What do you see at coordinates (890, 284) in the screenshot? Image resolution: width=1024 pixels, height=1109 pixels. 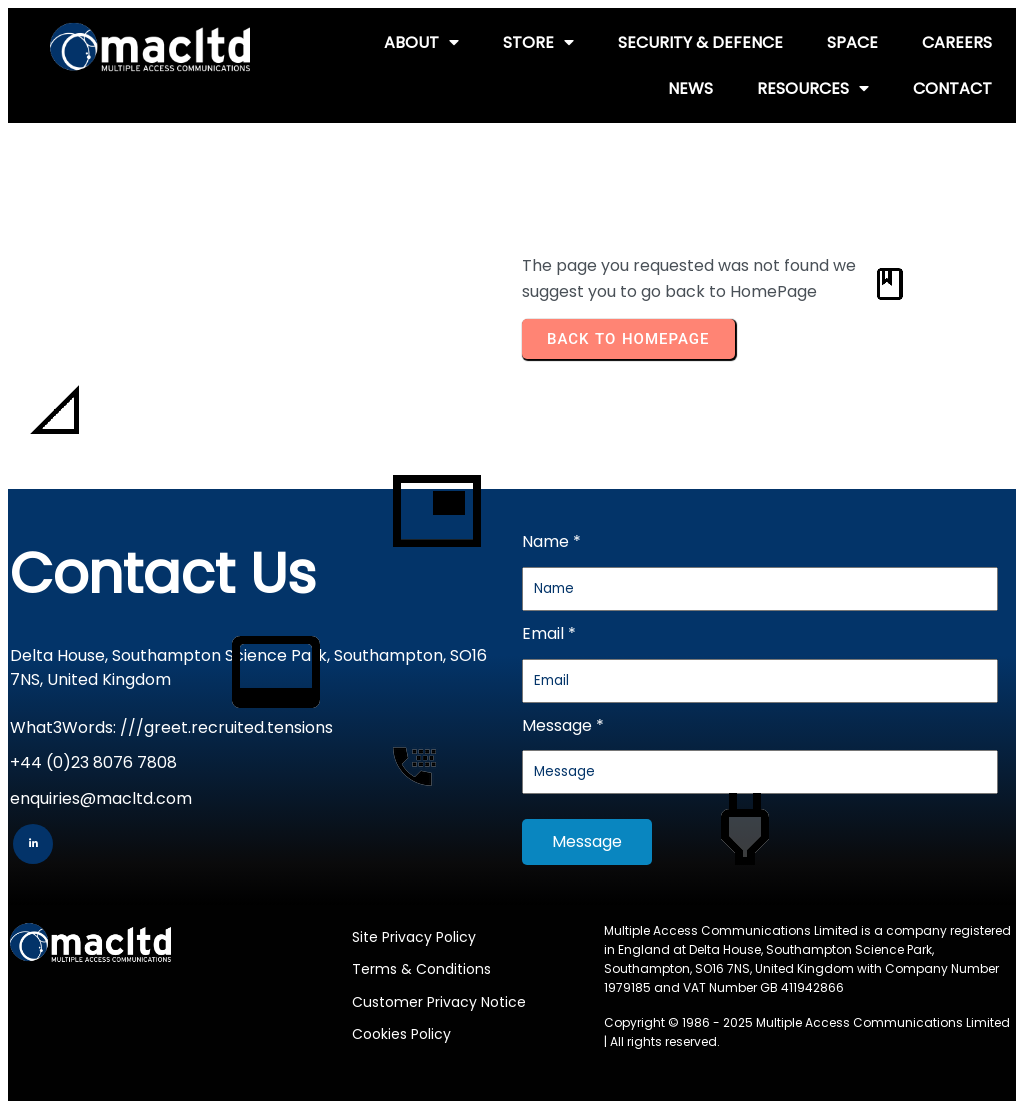 I see `open your library or reading list` at bounding box center [890, 284].